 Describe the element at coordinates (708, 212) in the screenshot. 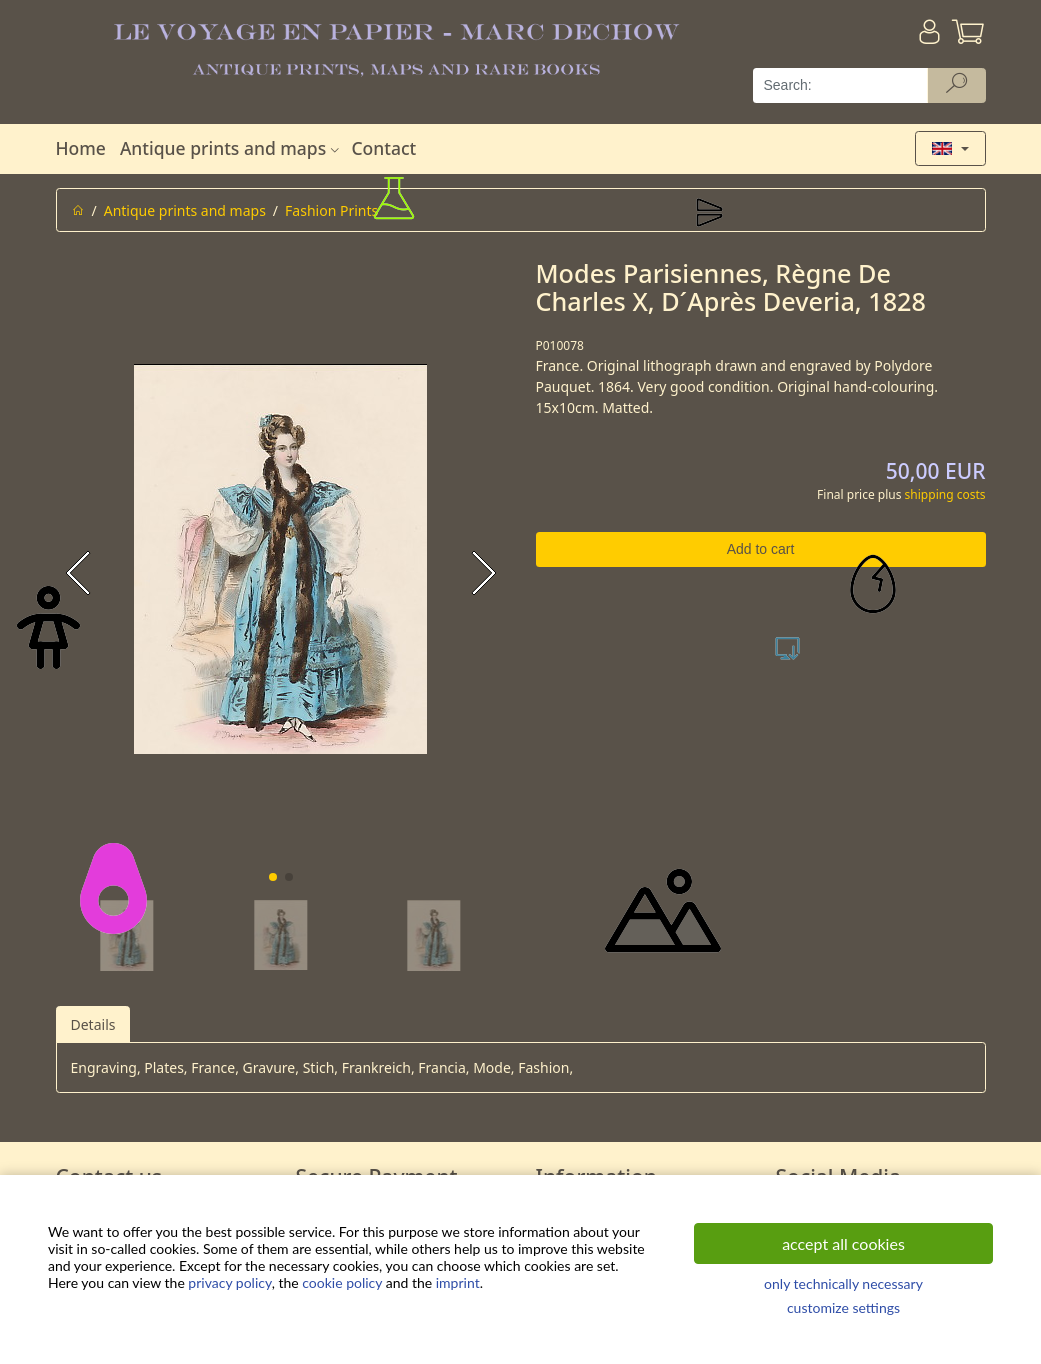

I see `flip image or content vertically` at that location.